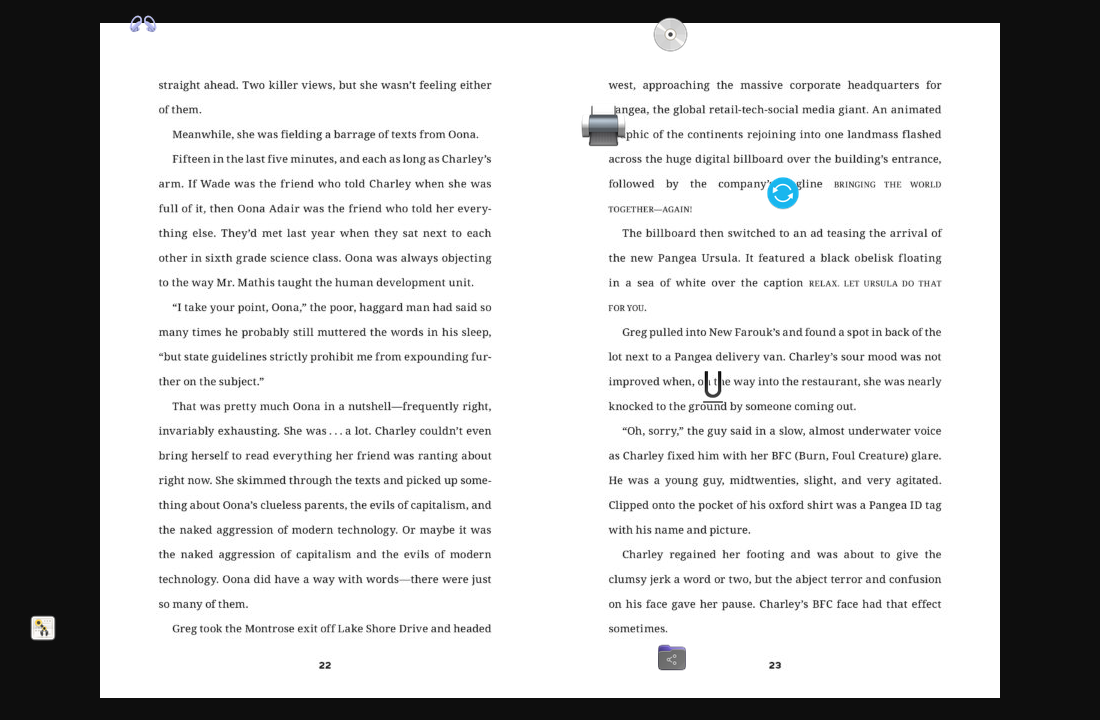 The image size is (1100, 720). I want to click on open your public shared folder, so click(672, 657).